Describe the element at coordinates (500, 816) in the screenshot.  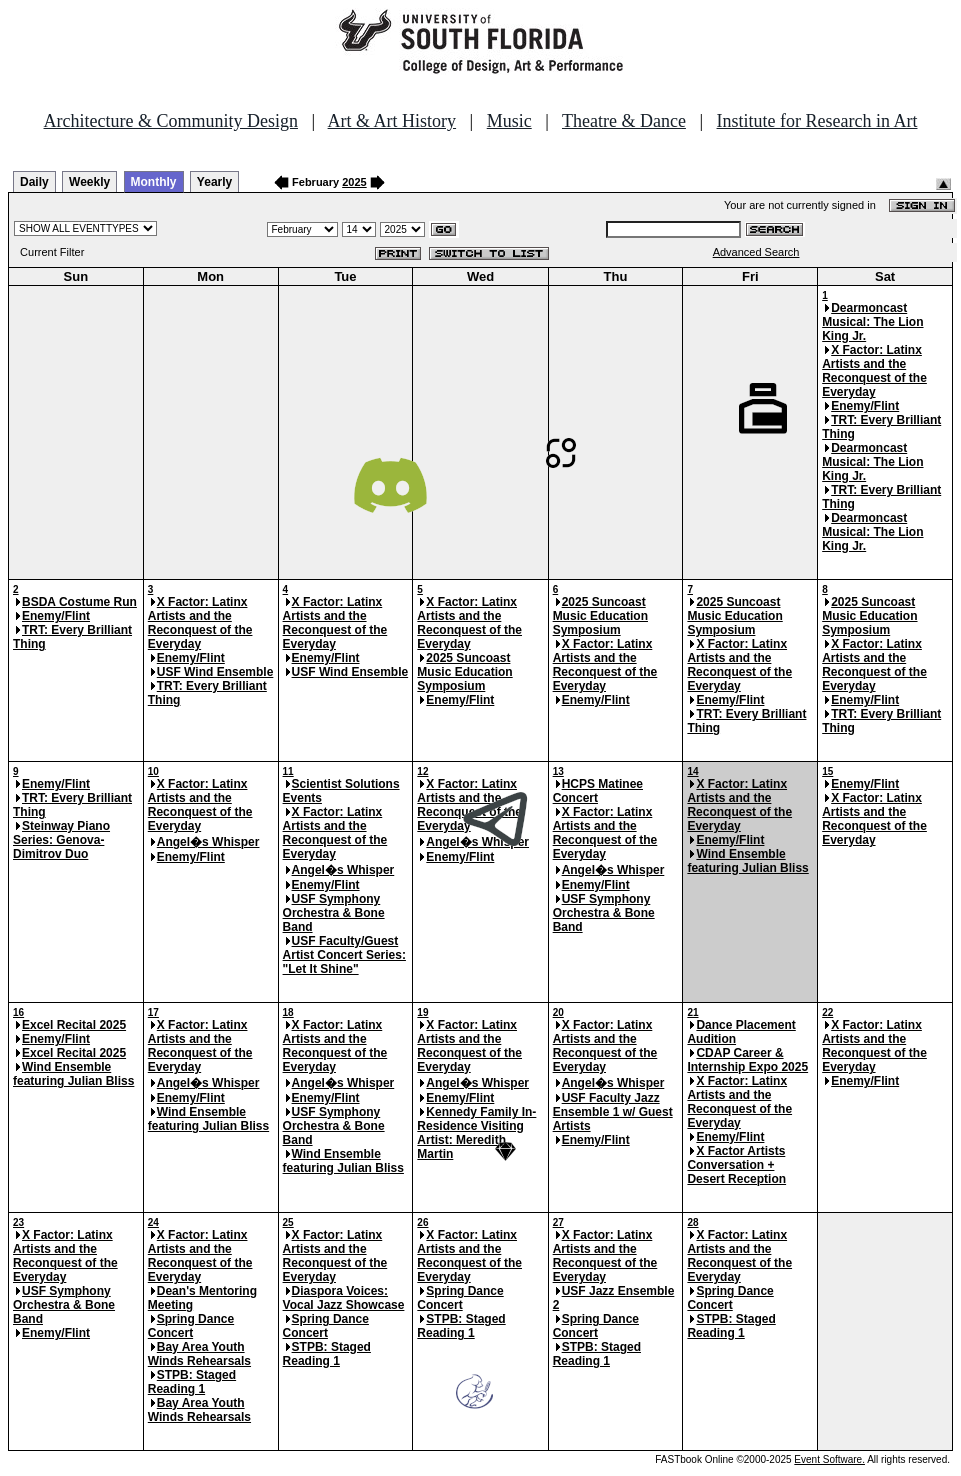
I see `open telegram messaging app` at that location.